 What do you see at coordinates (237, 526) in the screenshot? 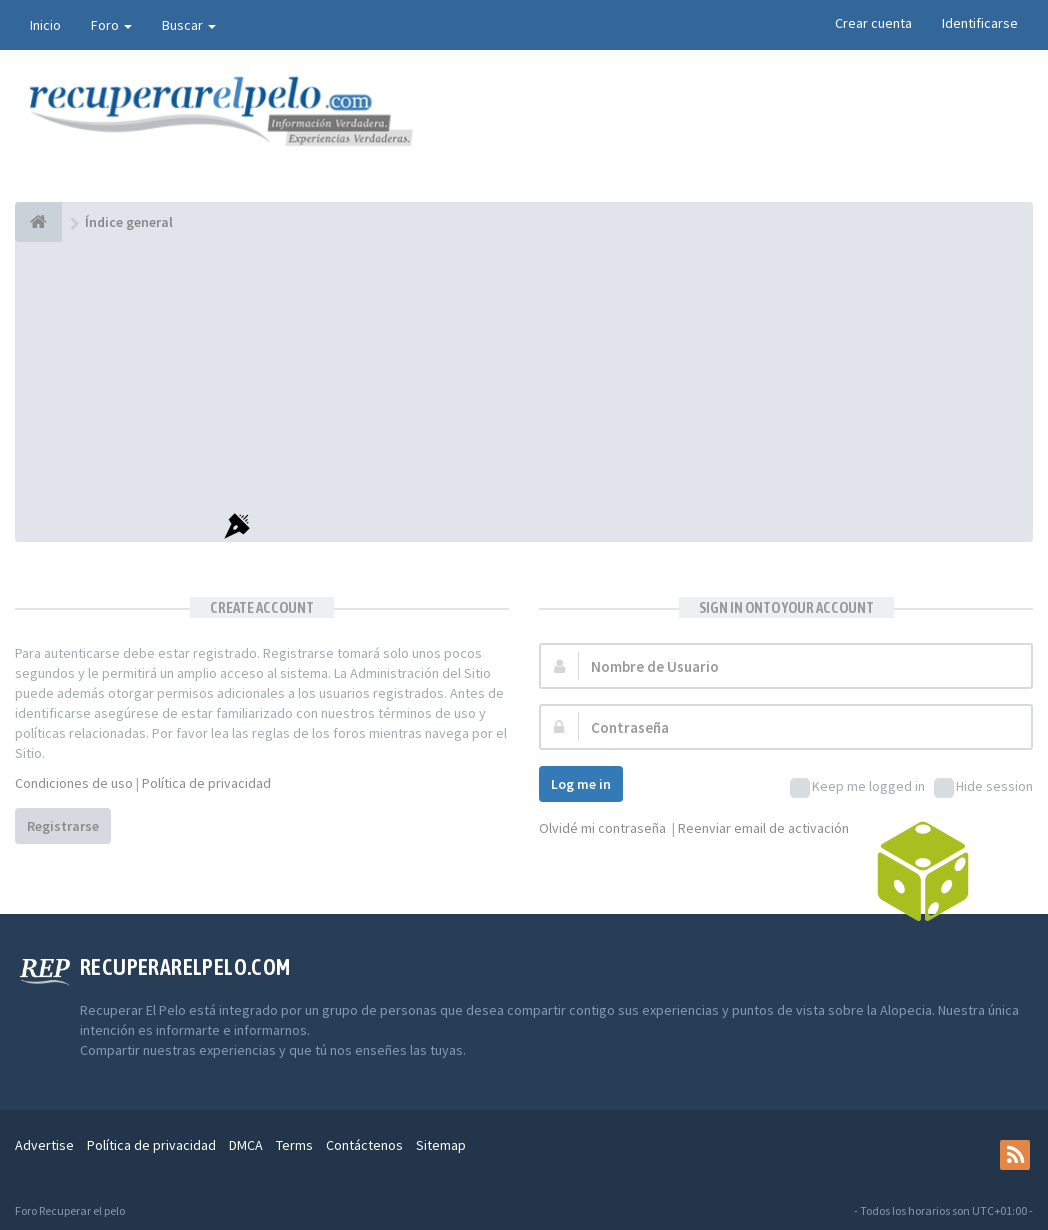
I see `select light fighter spacecraft class` at bounding box center [237, 526].